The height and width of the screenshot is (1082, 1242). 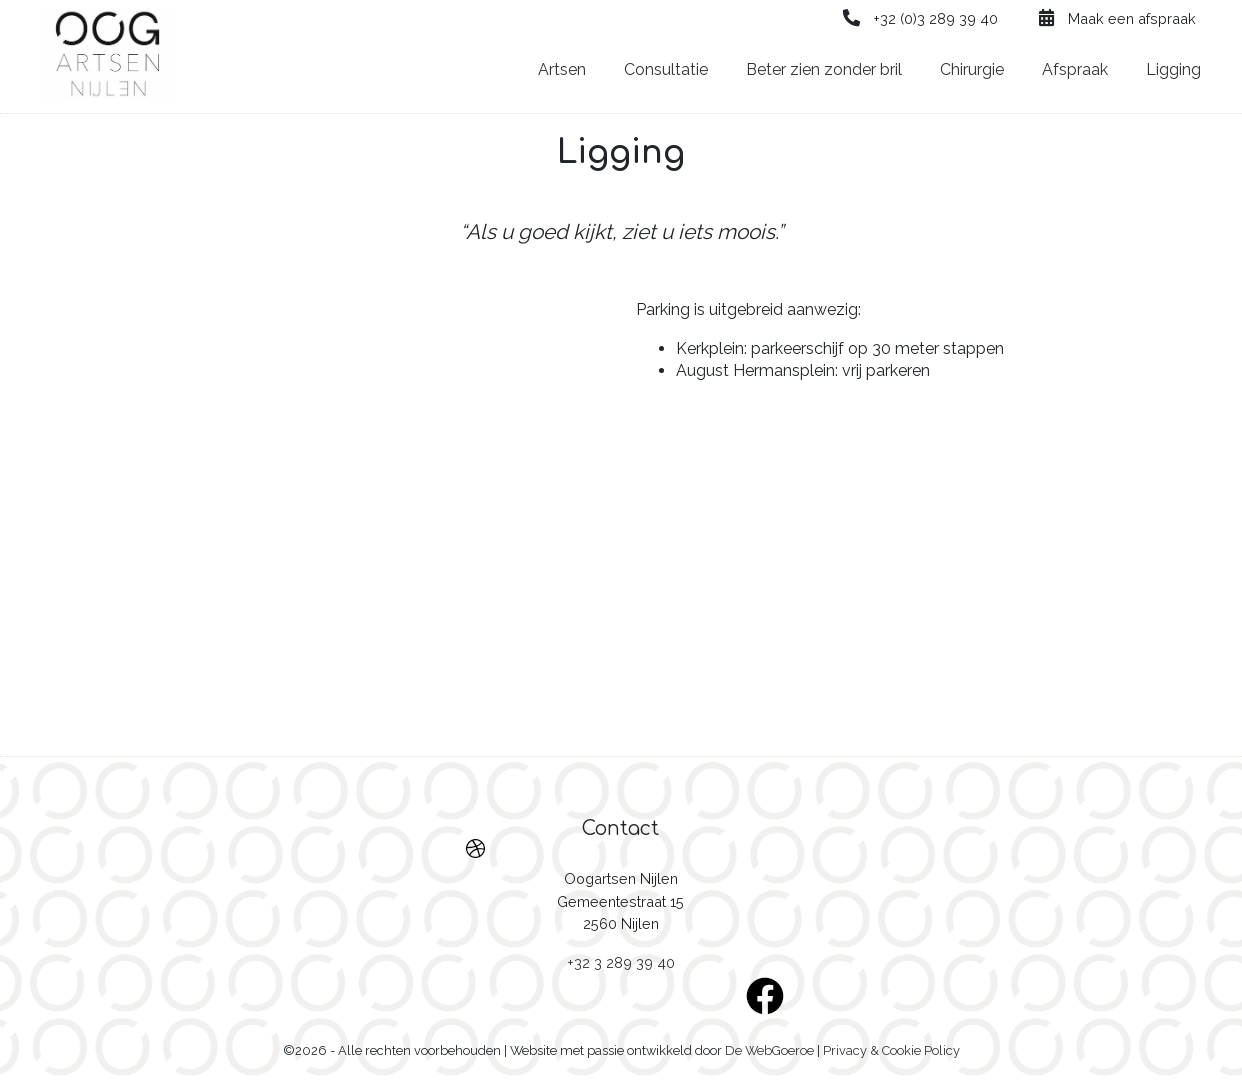 I want to click on visit Dribbble profile or portfolio, so click(x=475, y=848).